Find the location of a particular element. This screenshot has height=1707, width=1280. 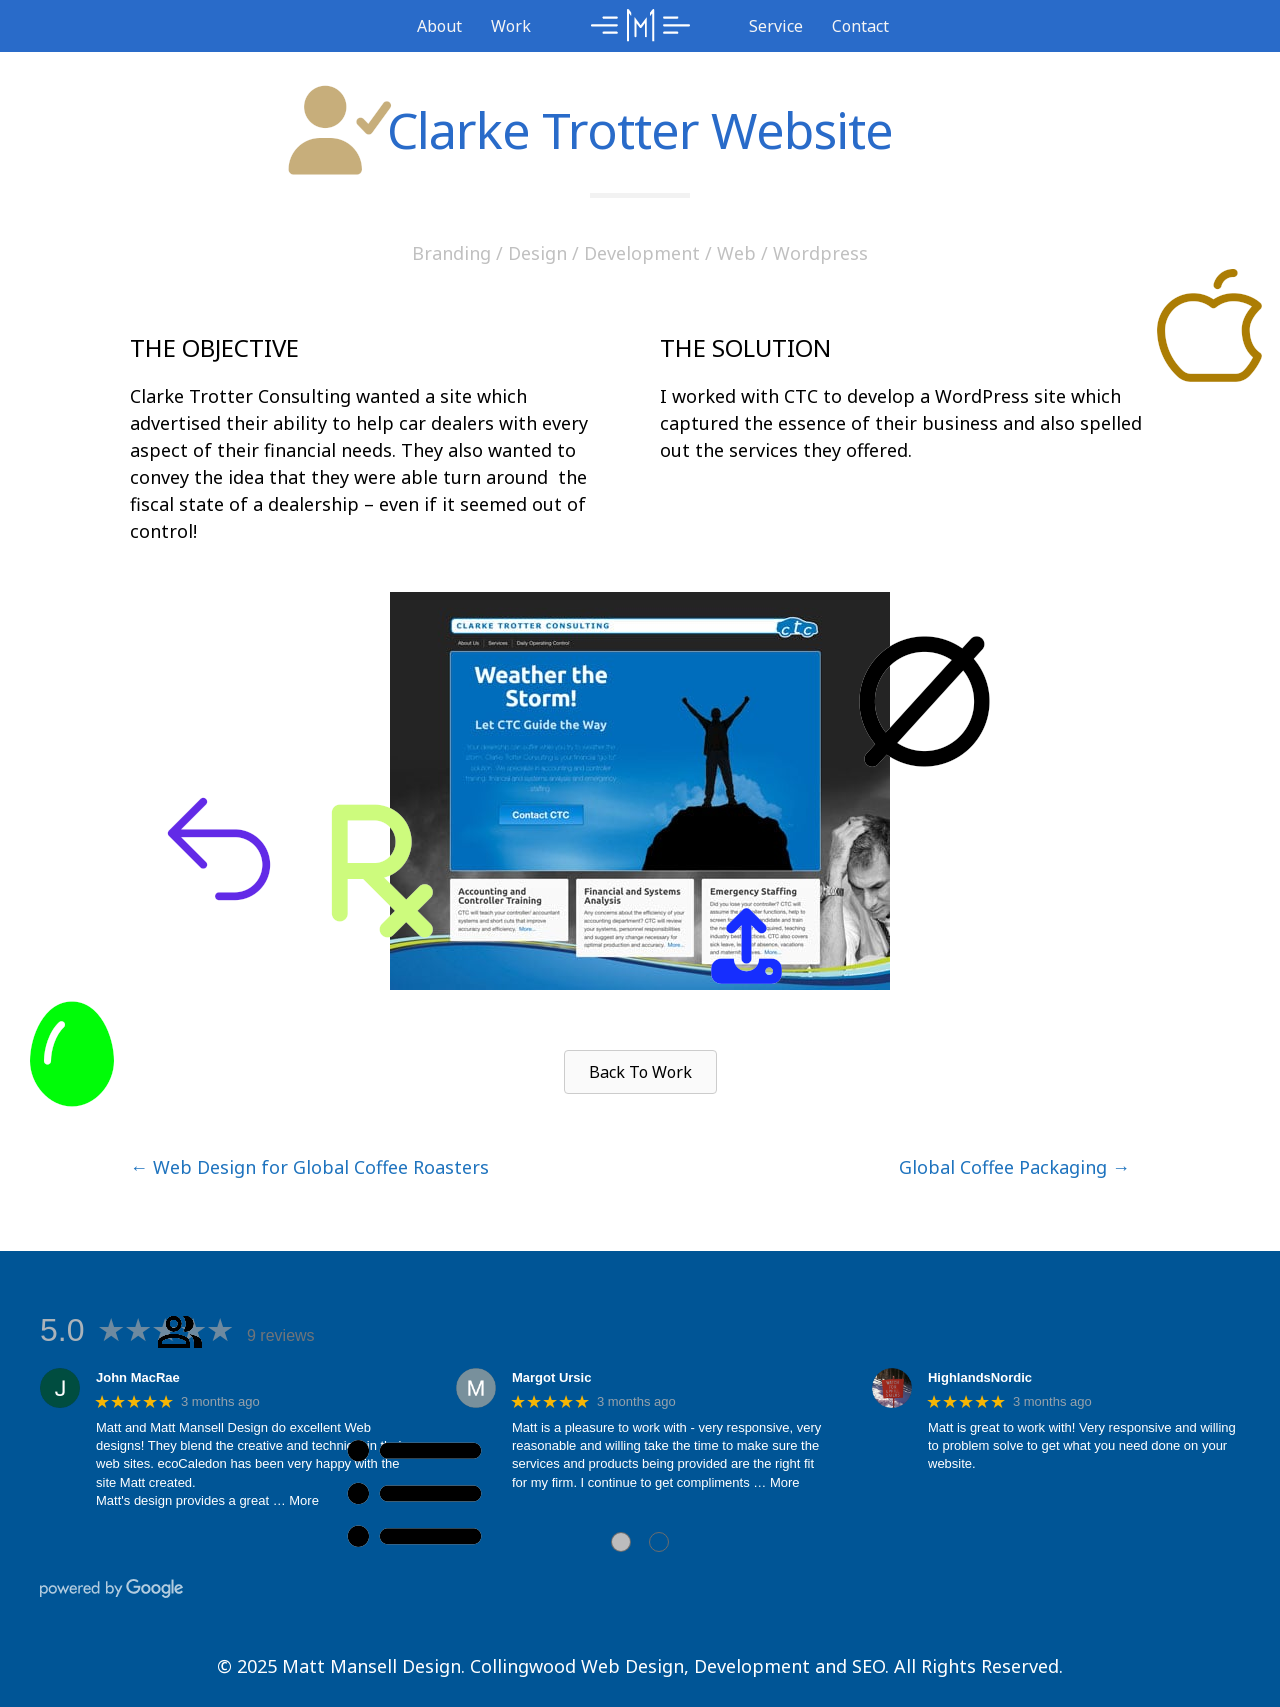

view prescription details is located at coordinates (377, 871).